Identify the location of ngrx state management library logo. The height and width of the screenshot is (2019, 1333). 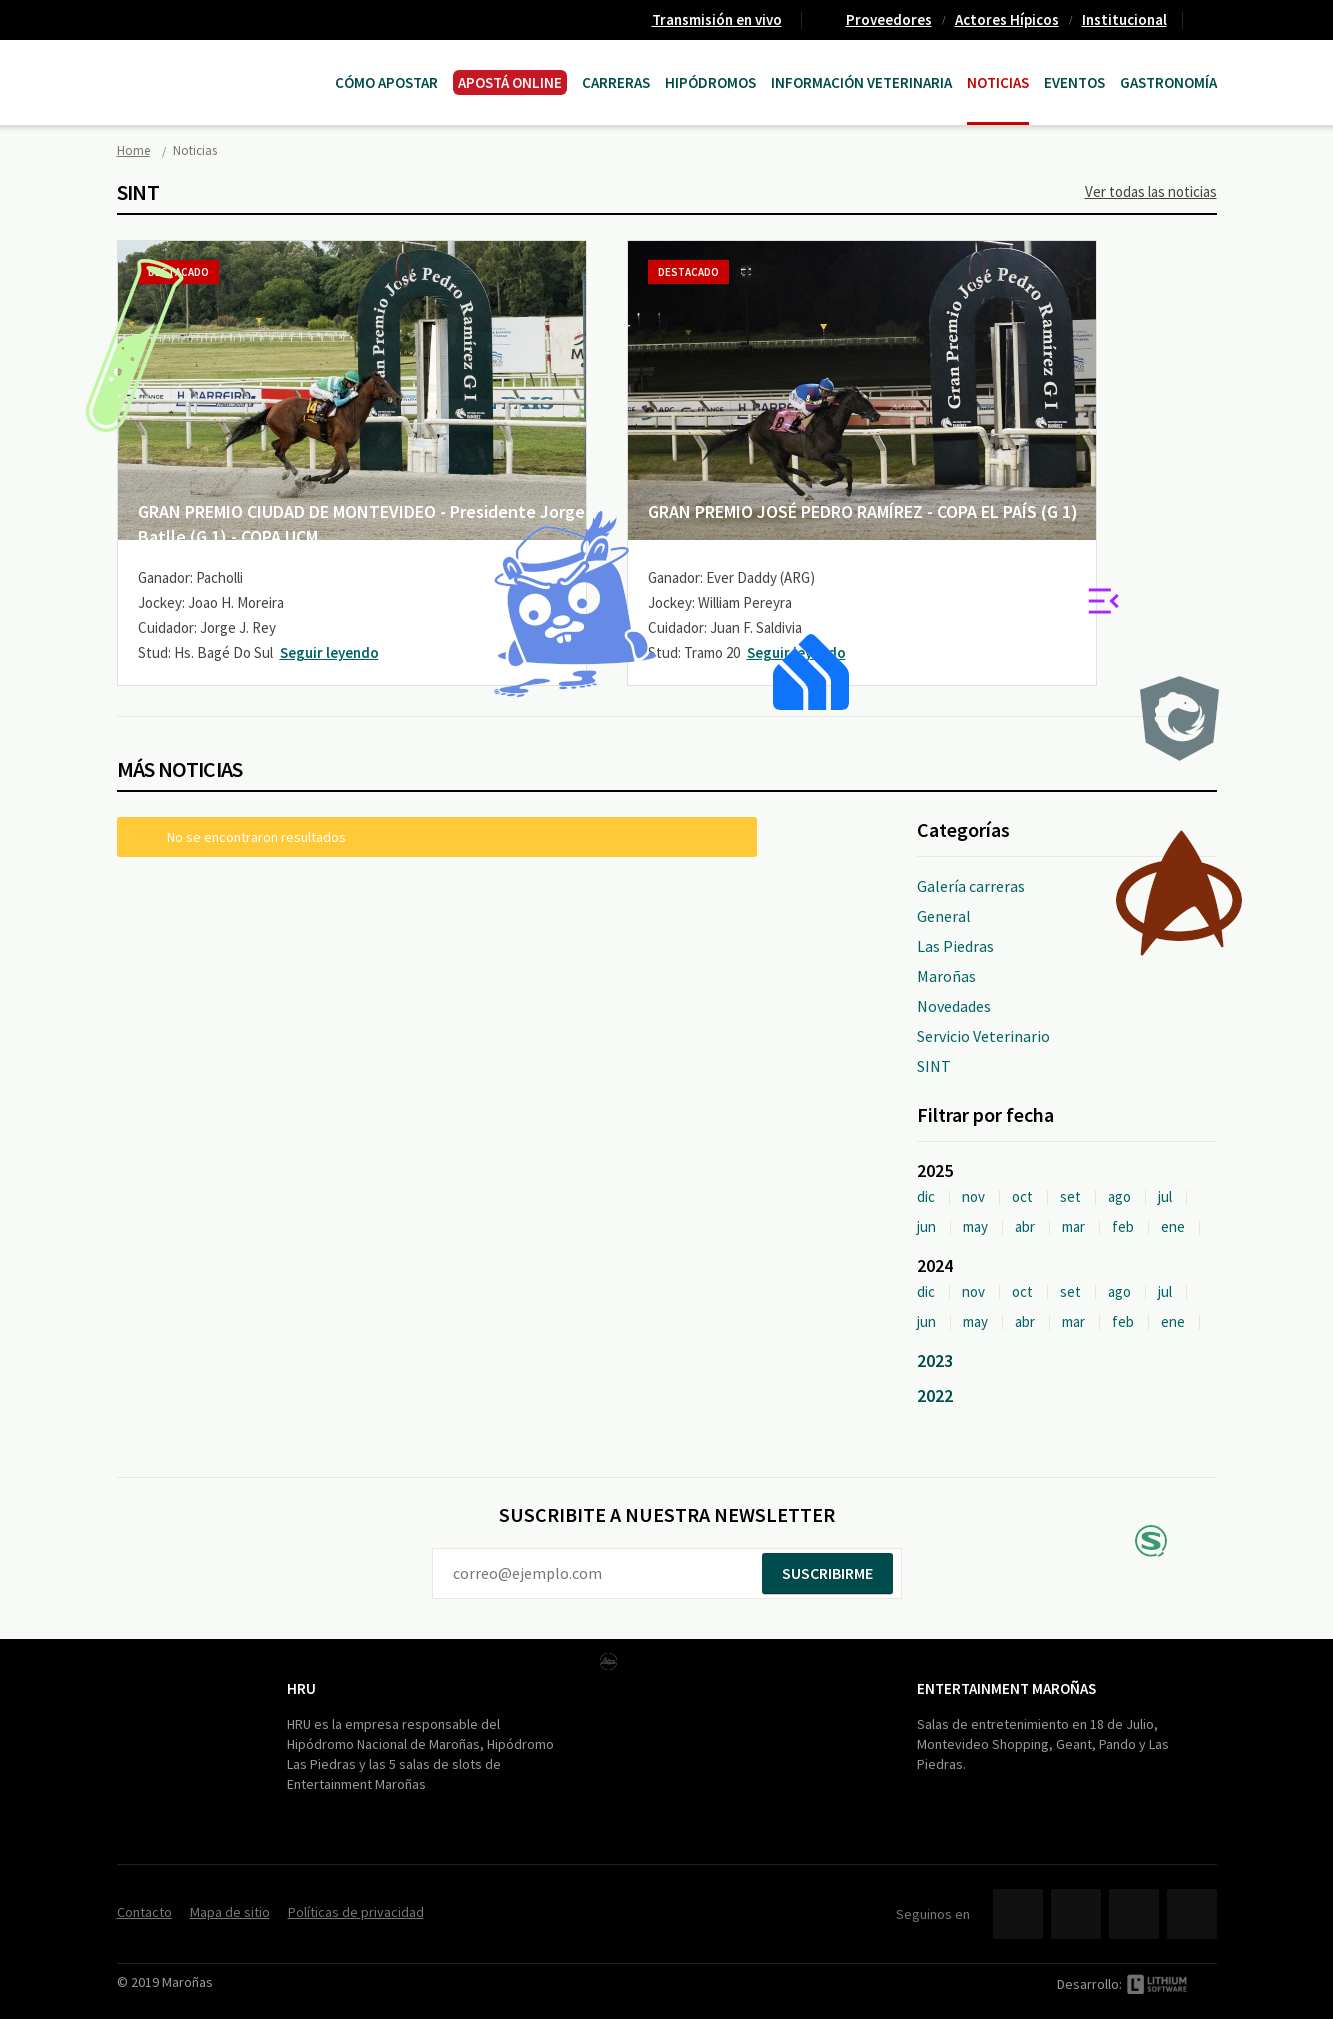
(1179, 718).